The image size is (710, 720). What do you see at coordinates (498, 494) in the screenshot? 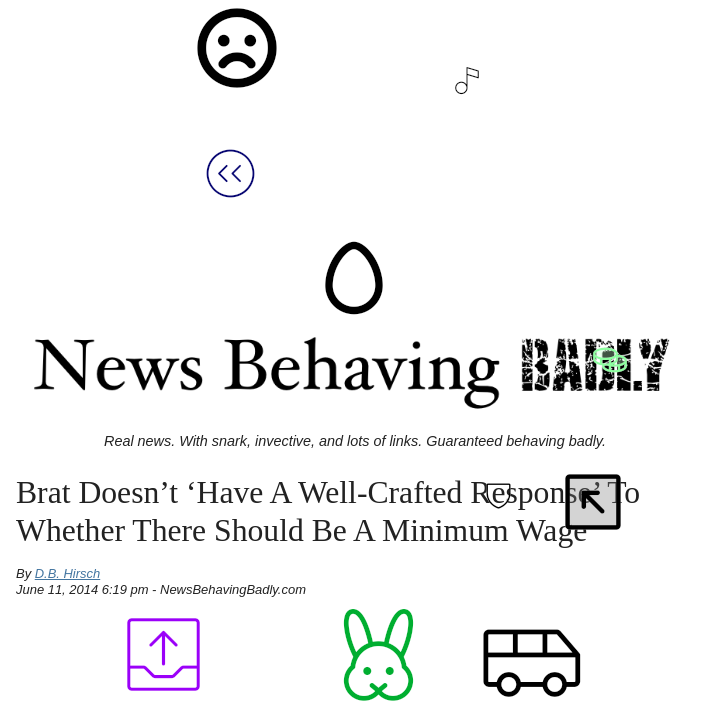
I see `access security settings` at bounding box center [498, 494].